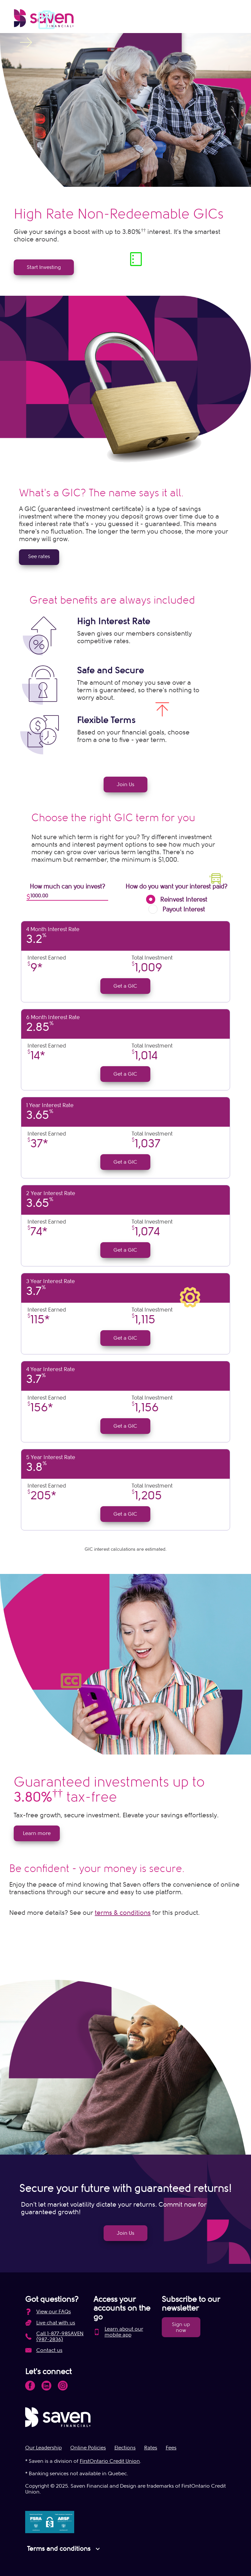 Image resolution: width=251 pixels, height=2576 pixels. I want to click on enable closed captions for video content, so click(71, 1681).